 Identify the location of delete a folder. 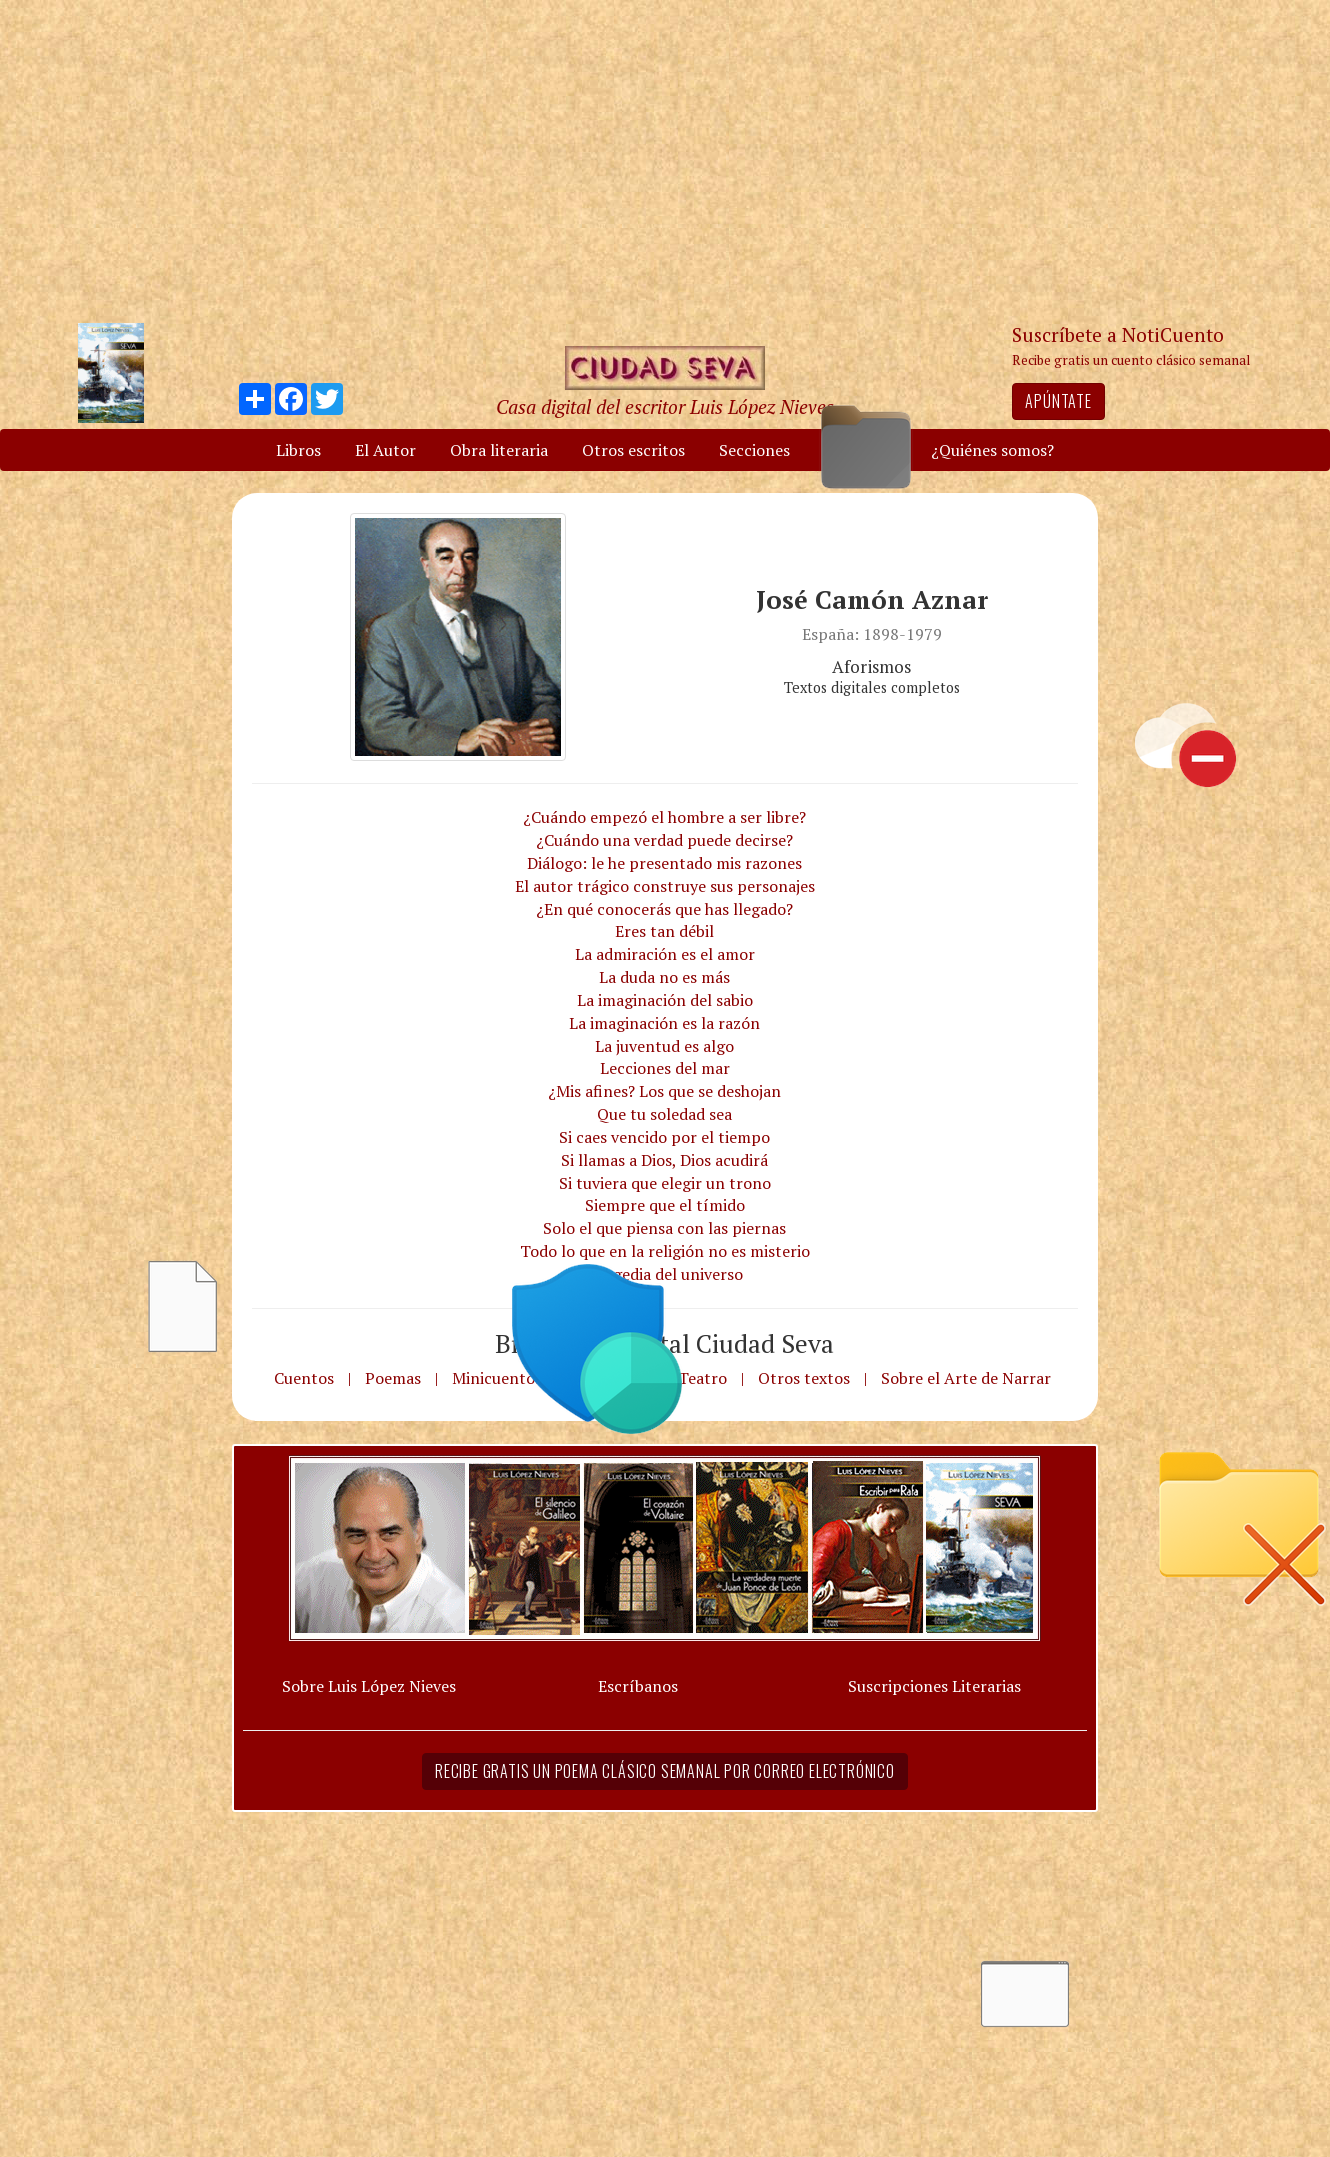
(1239, 1519).